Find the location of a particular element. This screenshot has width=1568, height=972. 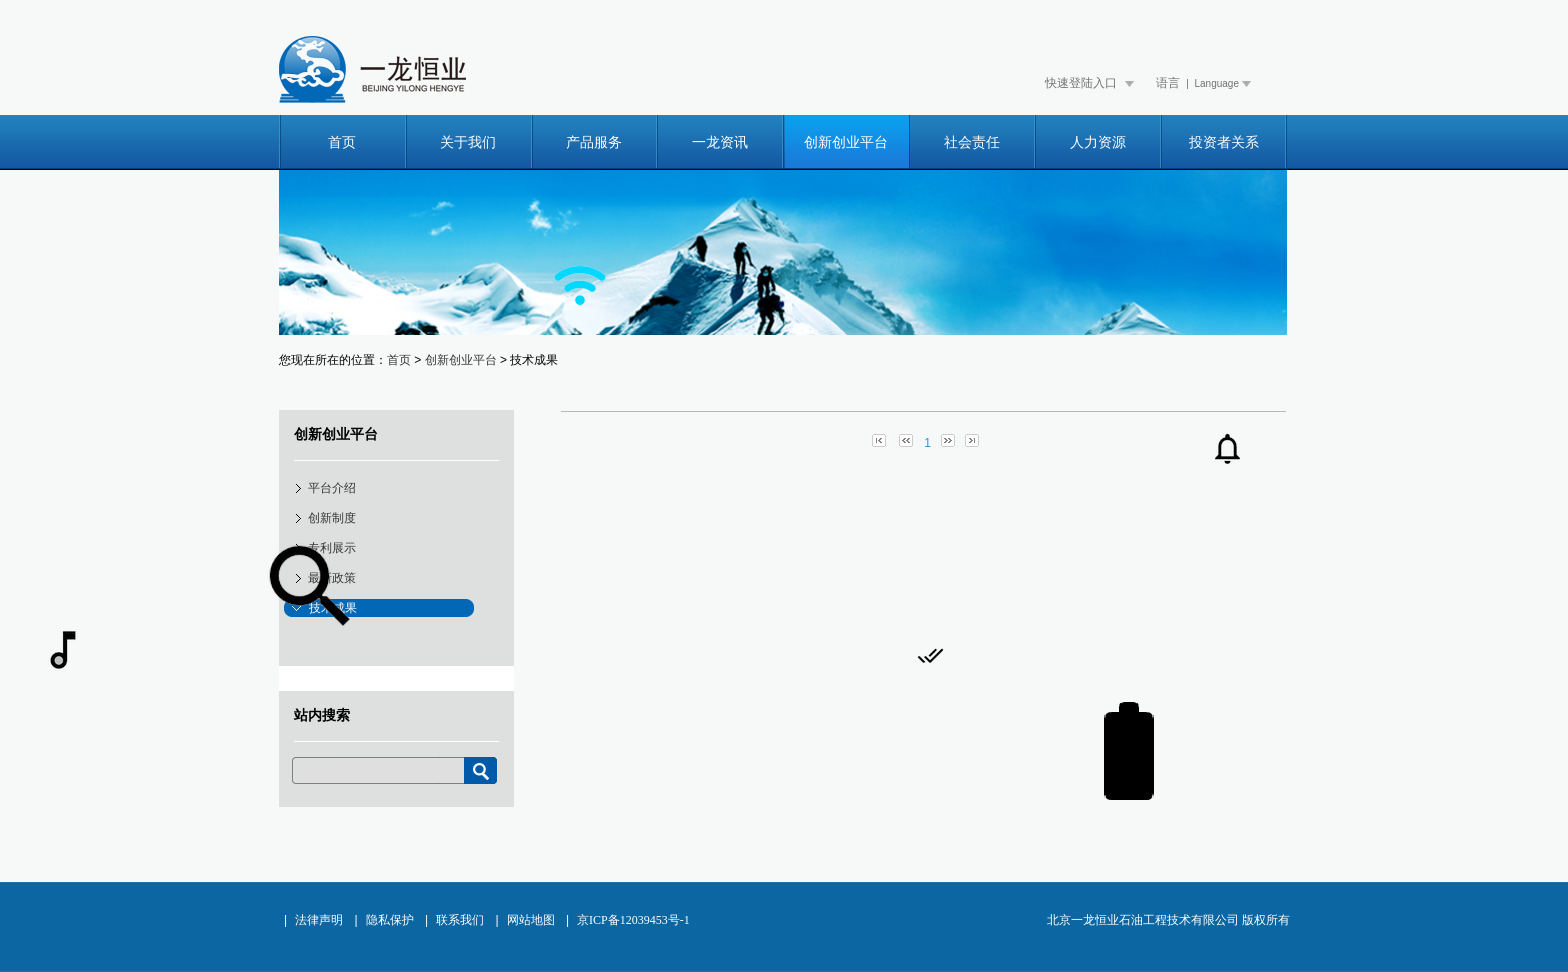

indicates battery is fully charged is located at coordinates (1129, 751).